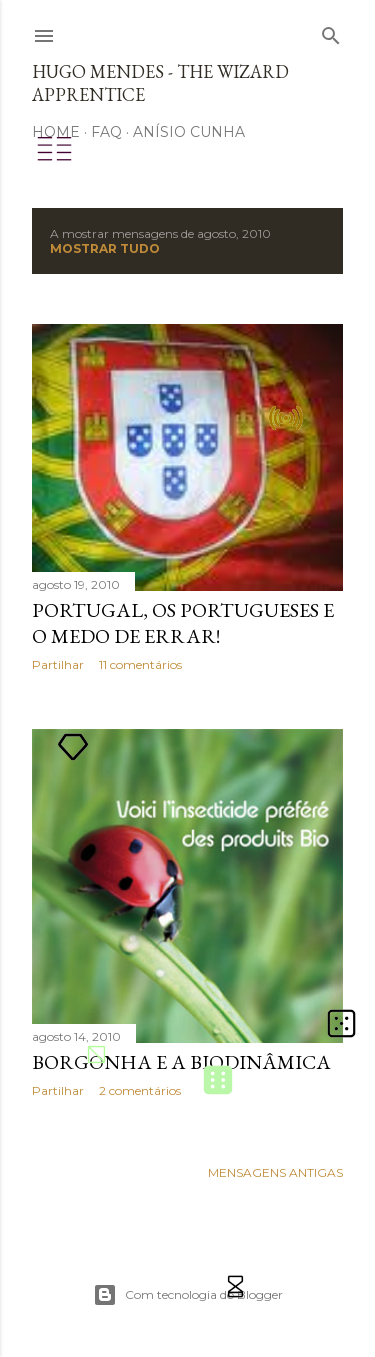  Describe the element at coordinates (235, 1286) in the screenshot. I see `indicates time is running low` at that location.